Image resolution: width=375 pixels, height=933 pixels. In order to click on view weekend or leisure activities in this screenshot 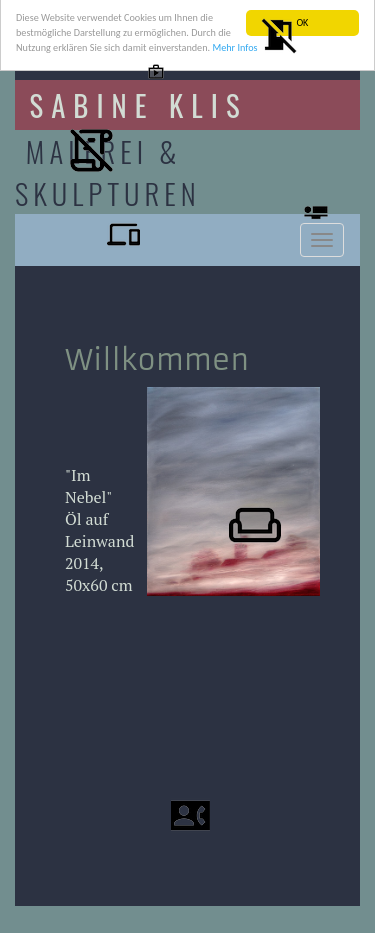, I will do `click(255, 525)`.